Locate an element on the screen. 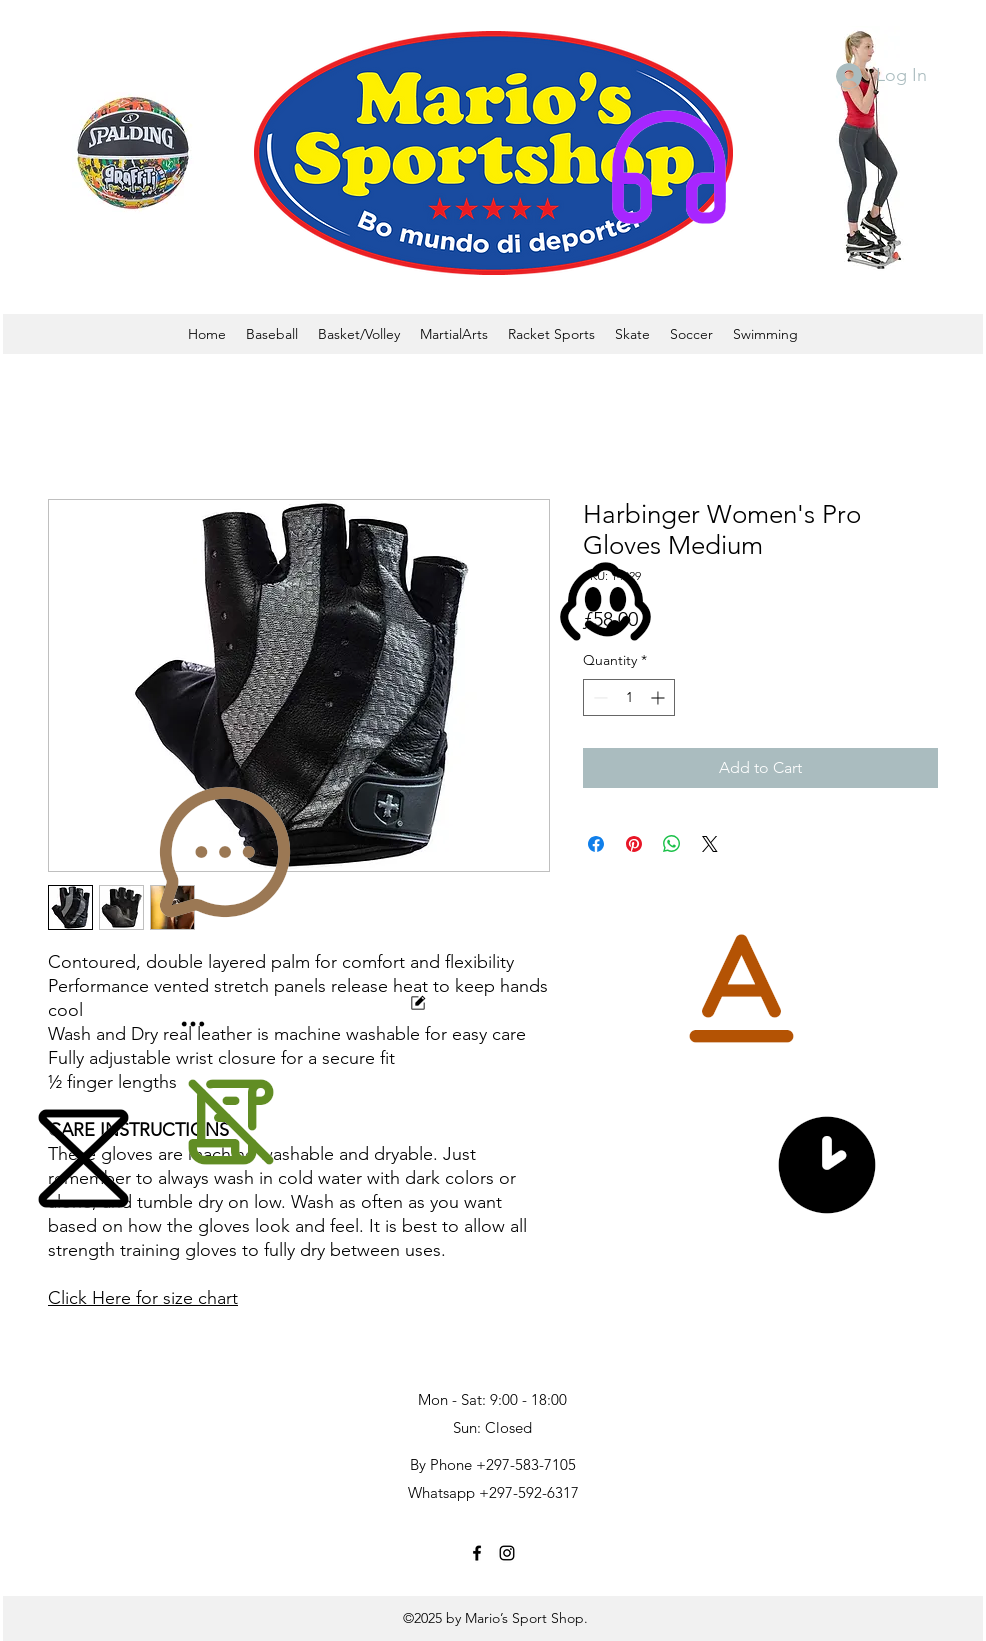 Image resolution: width=986 pixels, height=1641 pixels. open chat or messaging is located at coordinates (225, 852).